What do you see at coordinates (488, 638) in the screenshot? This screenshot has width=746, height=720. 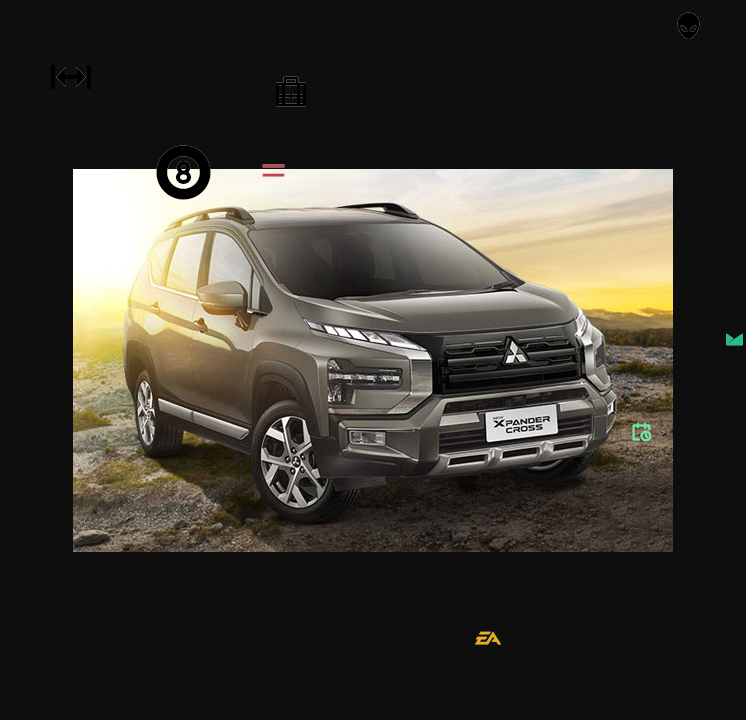 I see `electronic arts company logo` at bounding box center [488, 638].